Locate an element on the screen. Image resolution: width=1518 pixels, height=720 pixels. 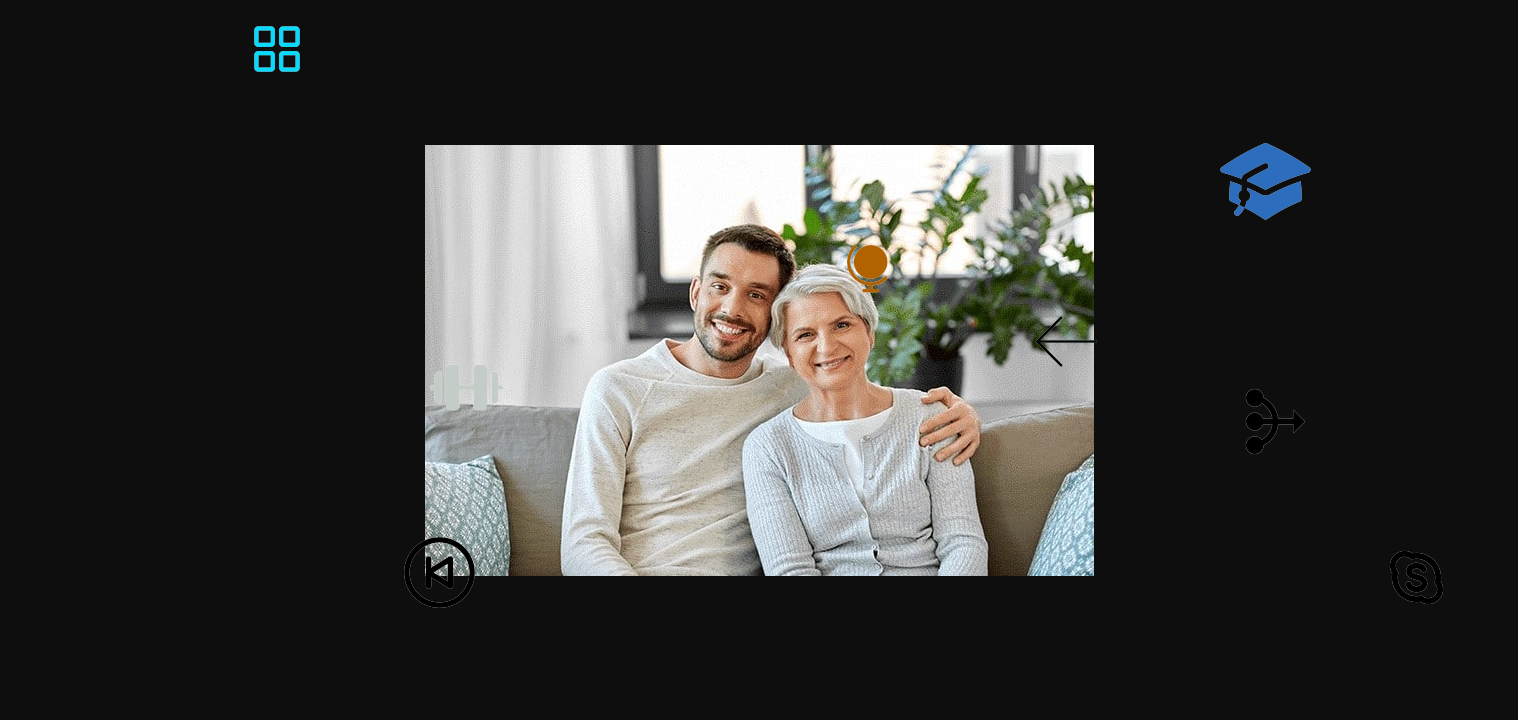
go back to the previous screen is located at coordinates (1066, 341).